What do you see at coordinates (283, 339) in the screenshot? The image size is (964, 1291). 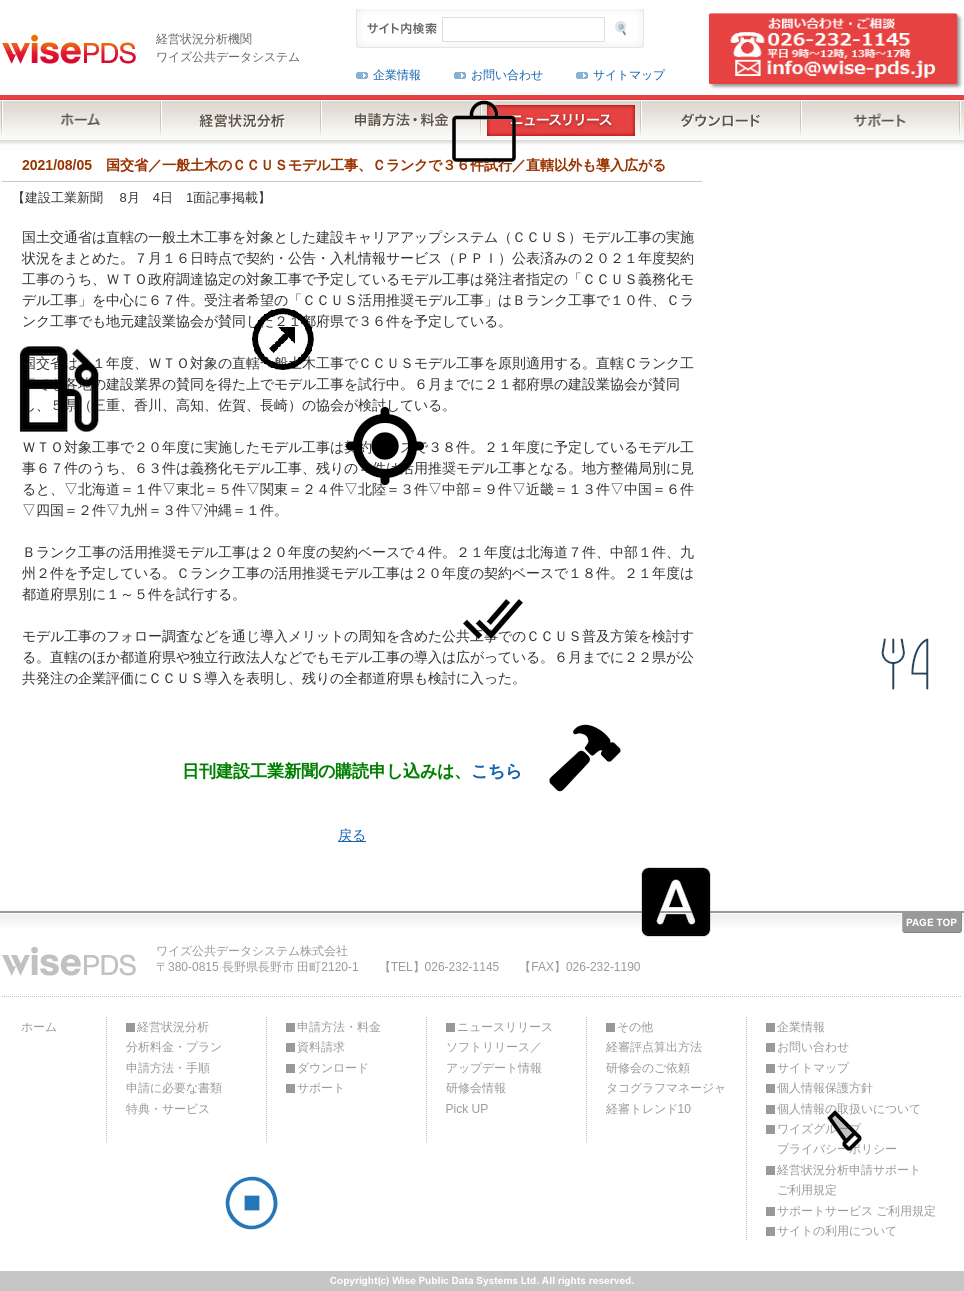 I see `open link in new window or external site` at bounding box center [283, 339].